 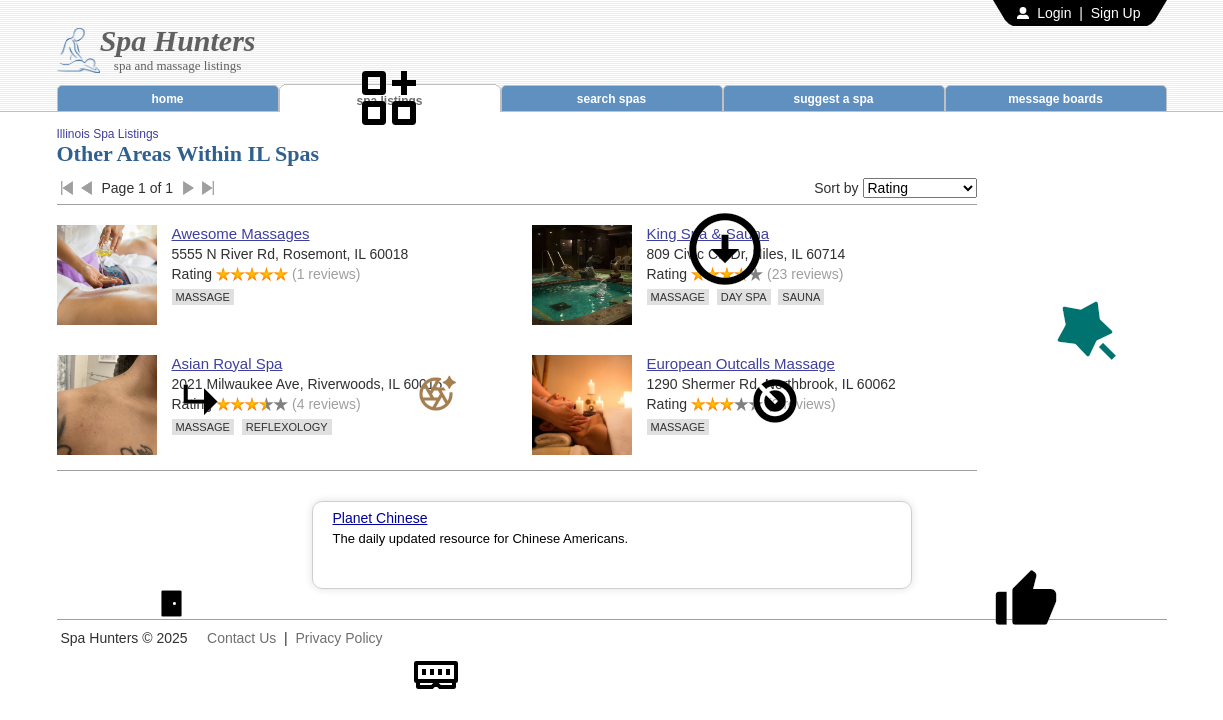 What do you see at coordinates (1086, 330) in the screenshot?
I see `apply magic wand or auto-enhance effect` at bounding box center [1086, 330].